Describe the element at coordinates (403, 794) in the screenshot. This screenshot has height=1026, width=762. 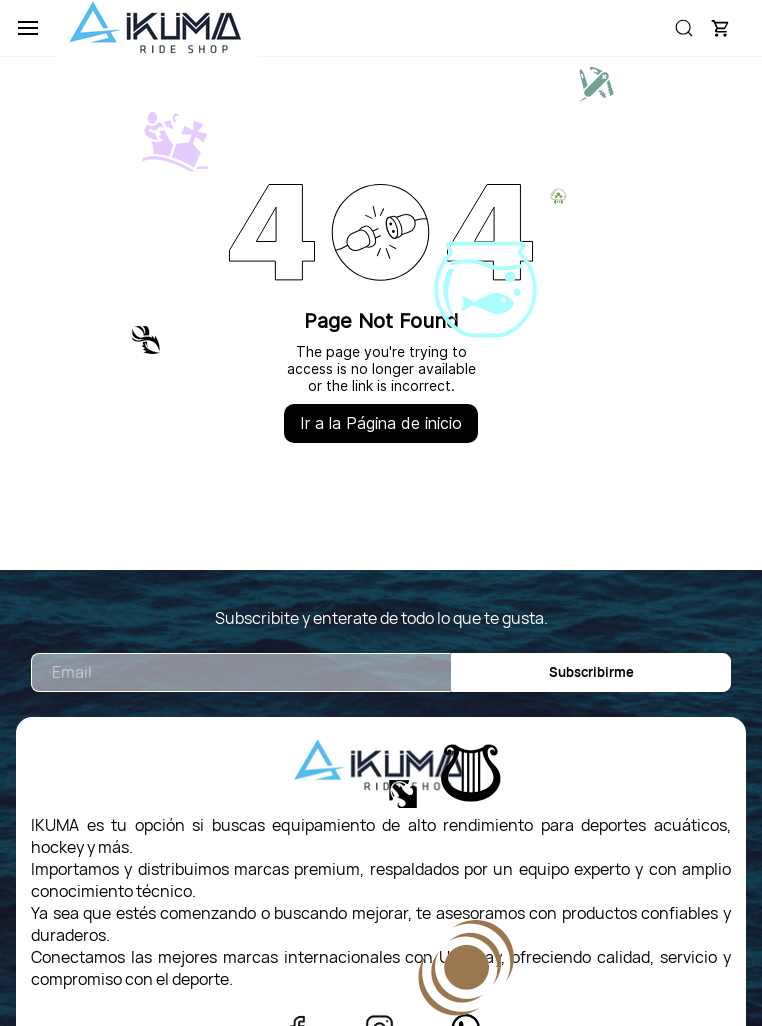
I see `activate fire breath ability` at that location.